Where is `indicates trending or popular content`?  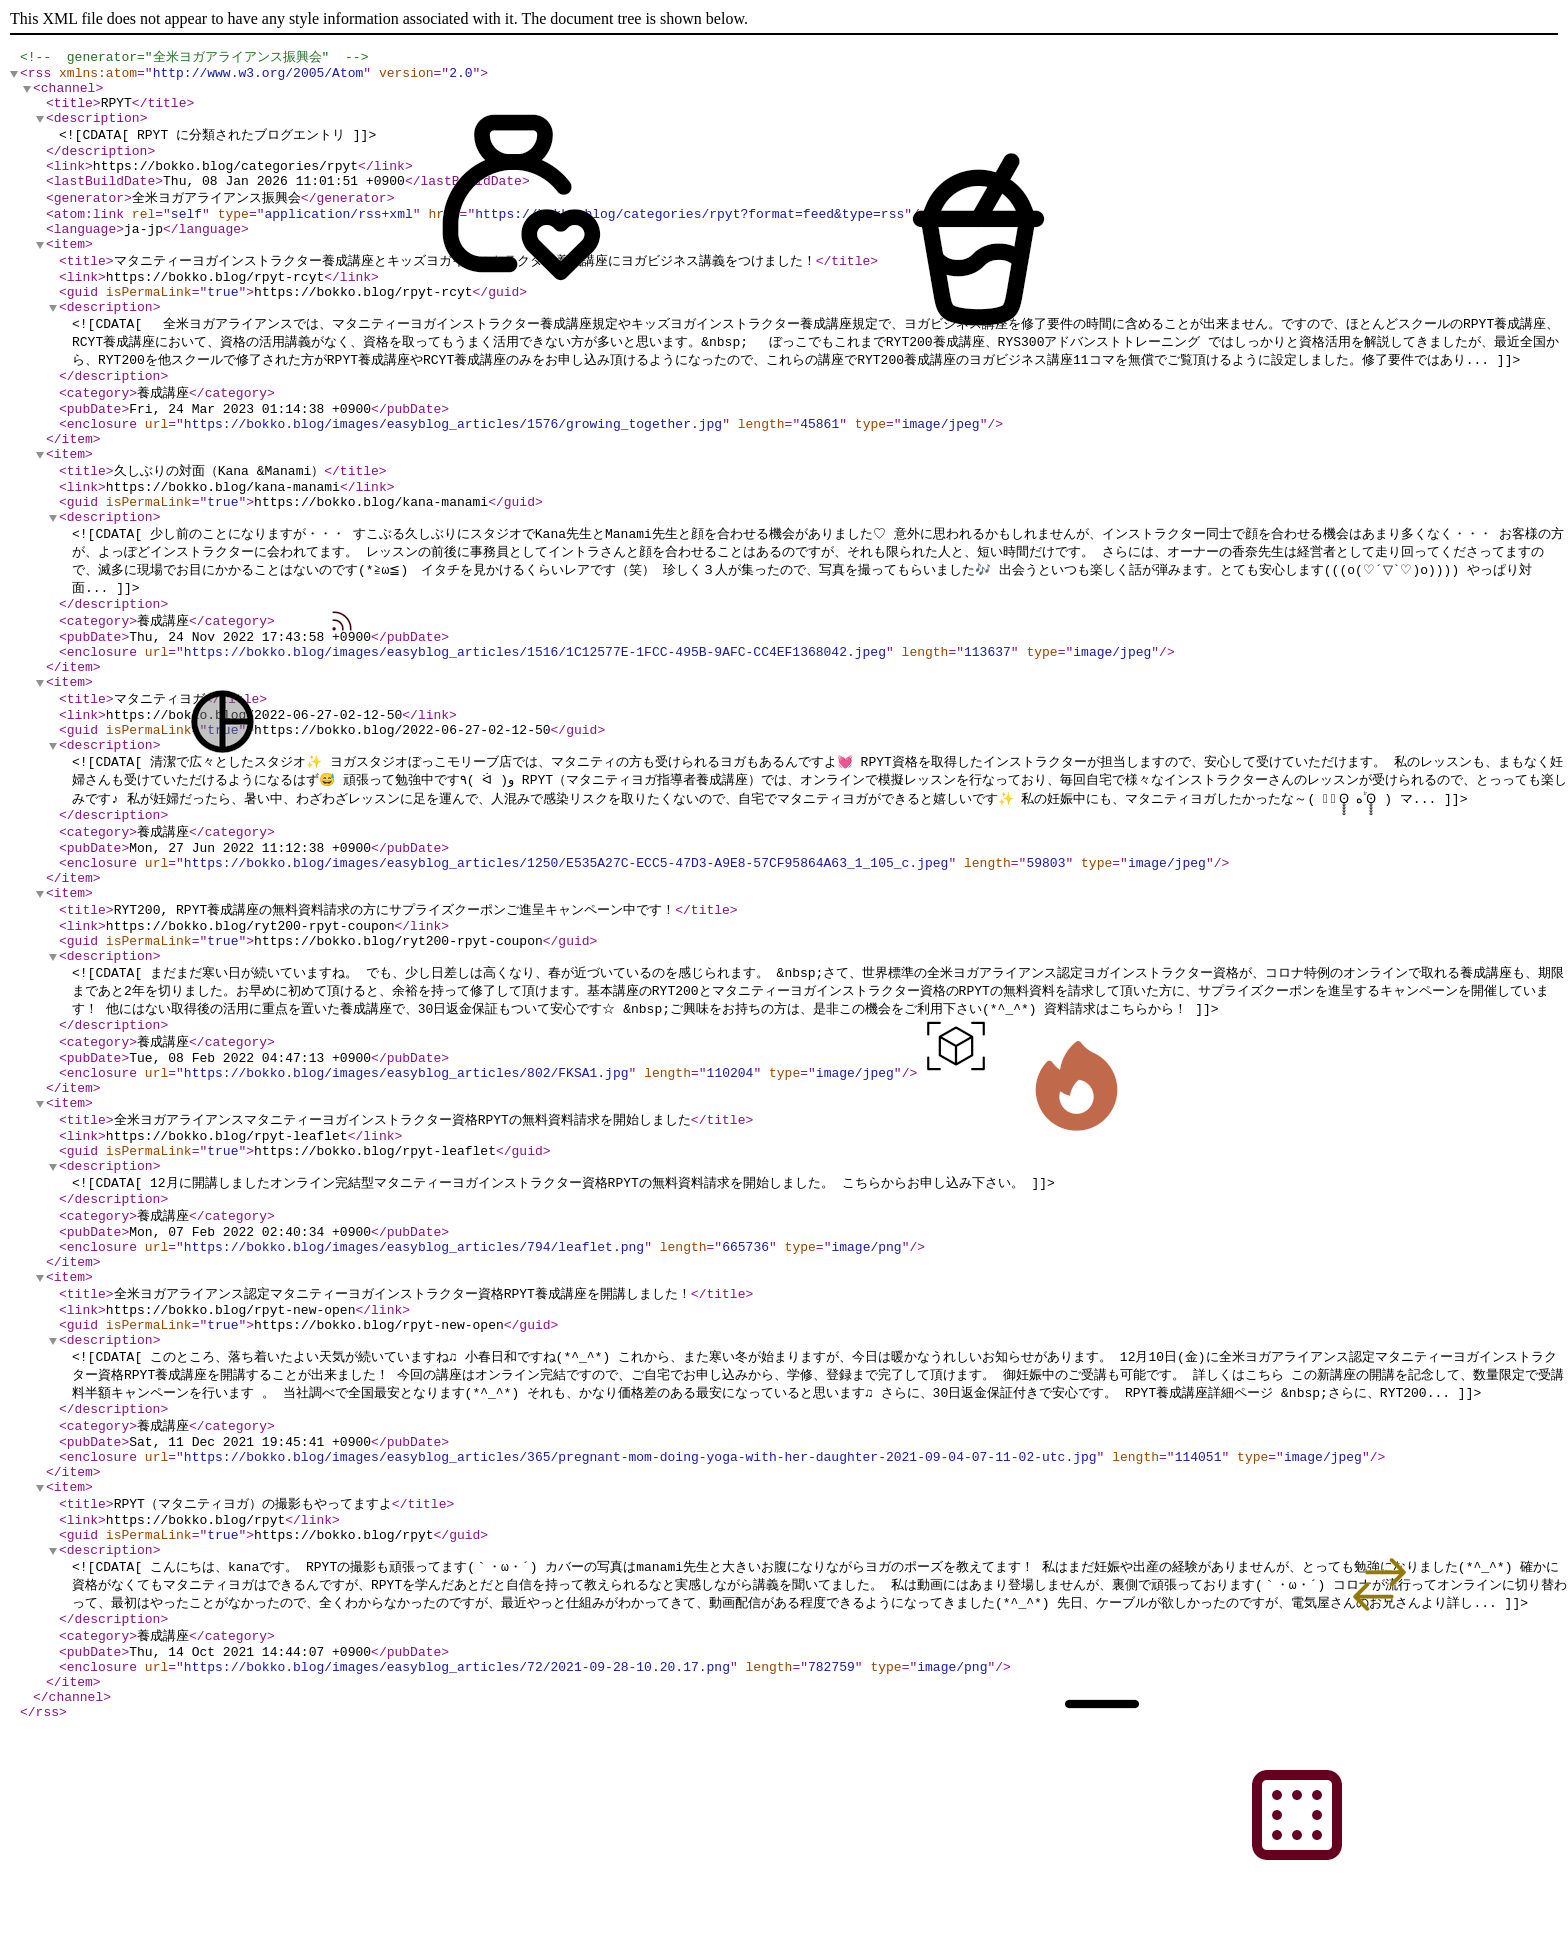 indicates trending or popular content is located at coordinates (1076, 1086).